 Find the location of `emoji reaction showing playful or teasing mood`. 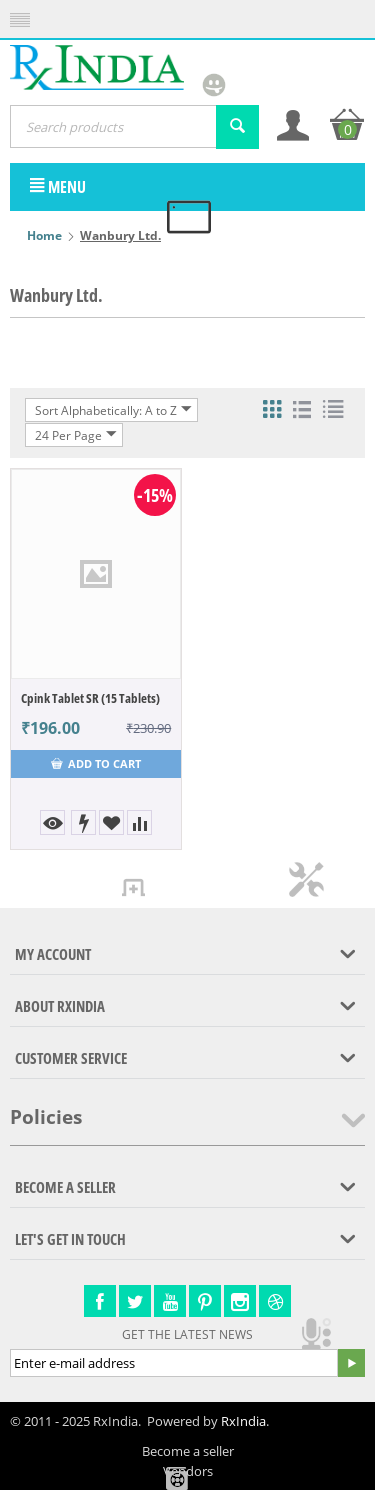

emoji reaction showing playful or teasing mood is located at coordinates (214, 85).